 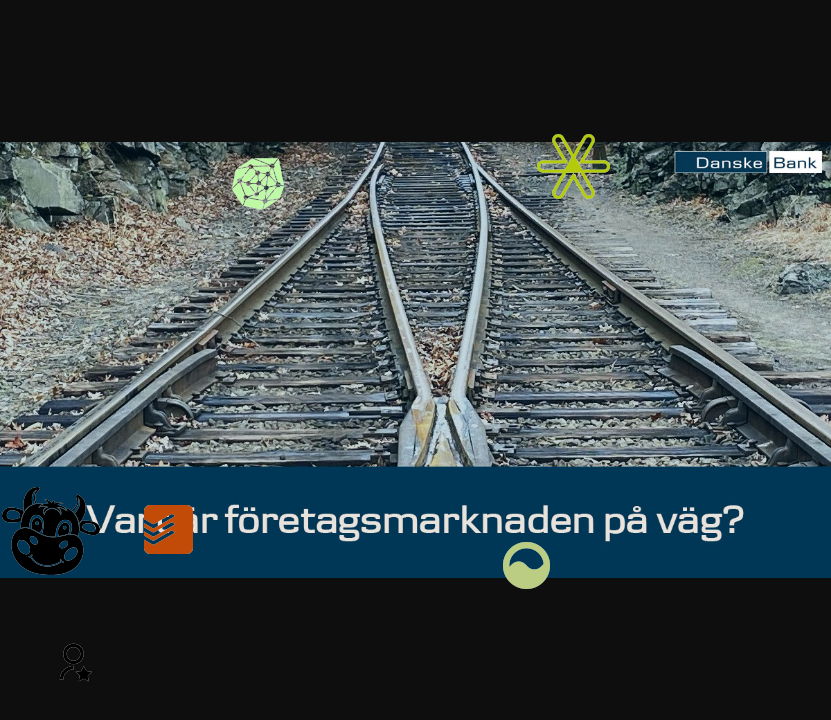 What do you see at coordinates (73, 662) in the screenshot?
I see `view featured or starred user profile` at bounding box center [73, 662].